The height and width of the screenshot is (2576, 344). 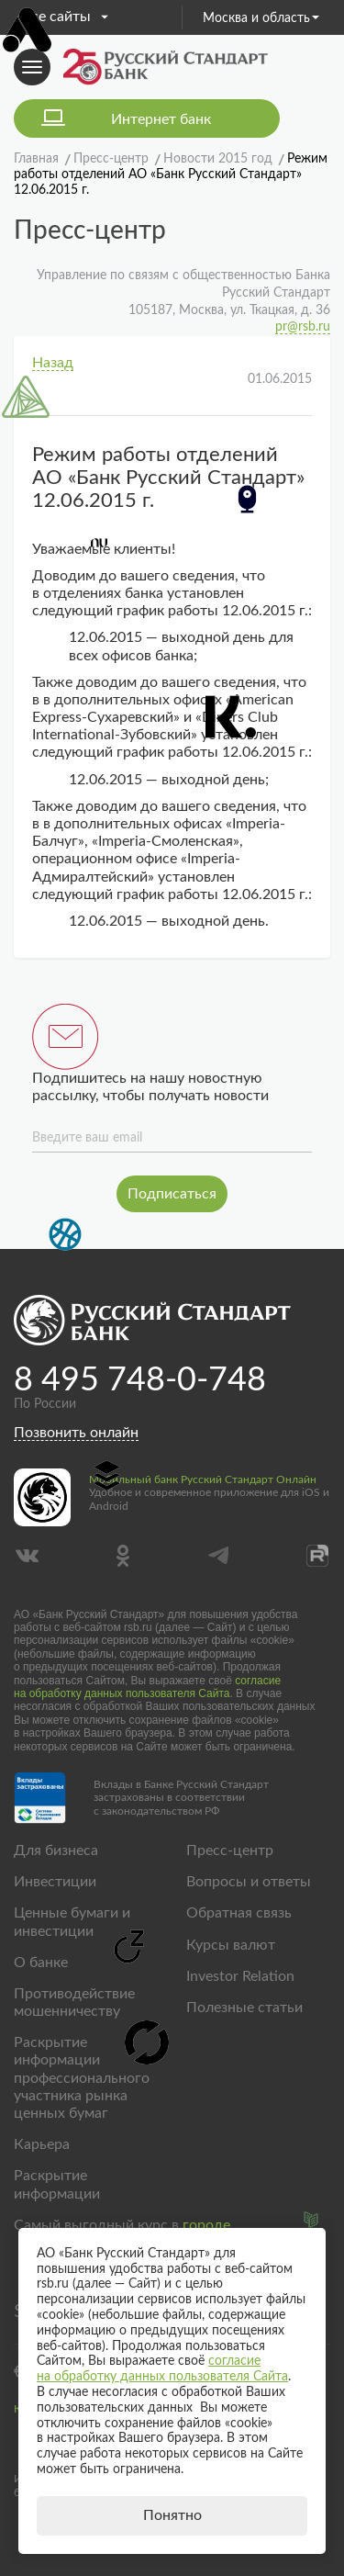 What do you see at coordinates (230, 716) in the screenshot?
I see `pay with Klarna at checkout` at bounding box center [230, 716].